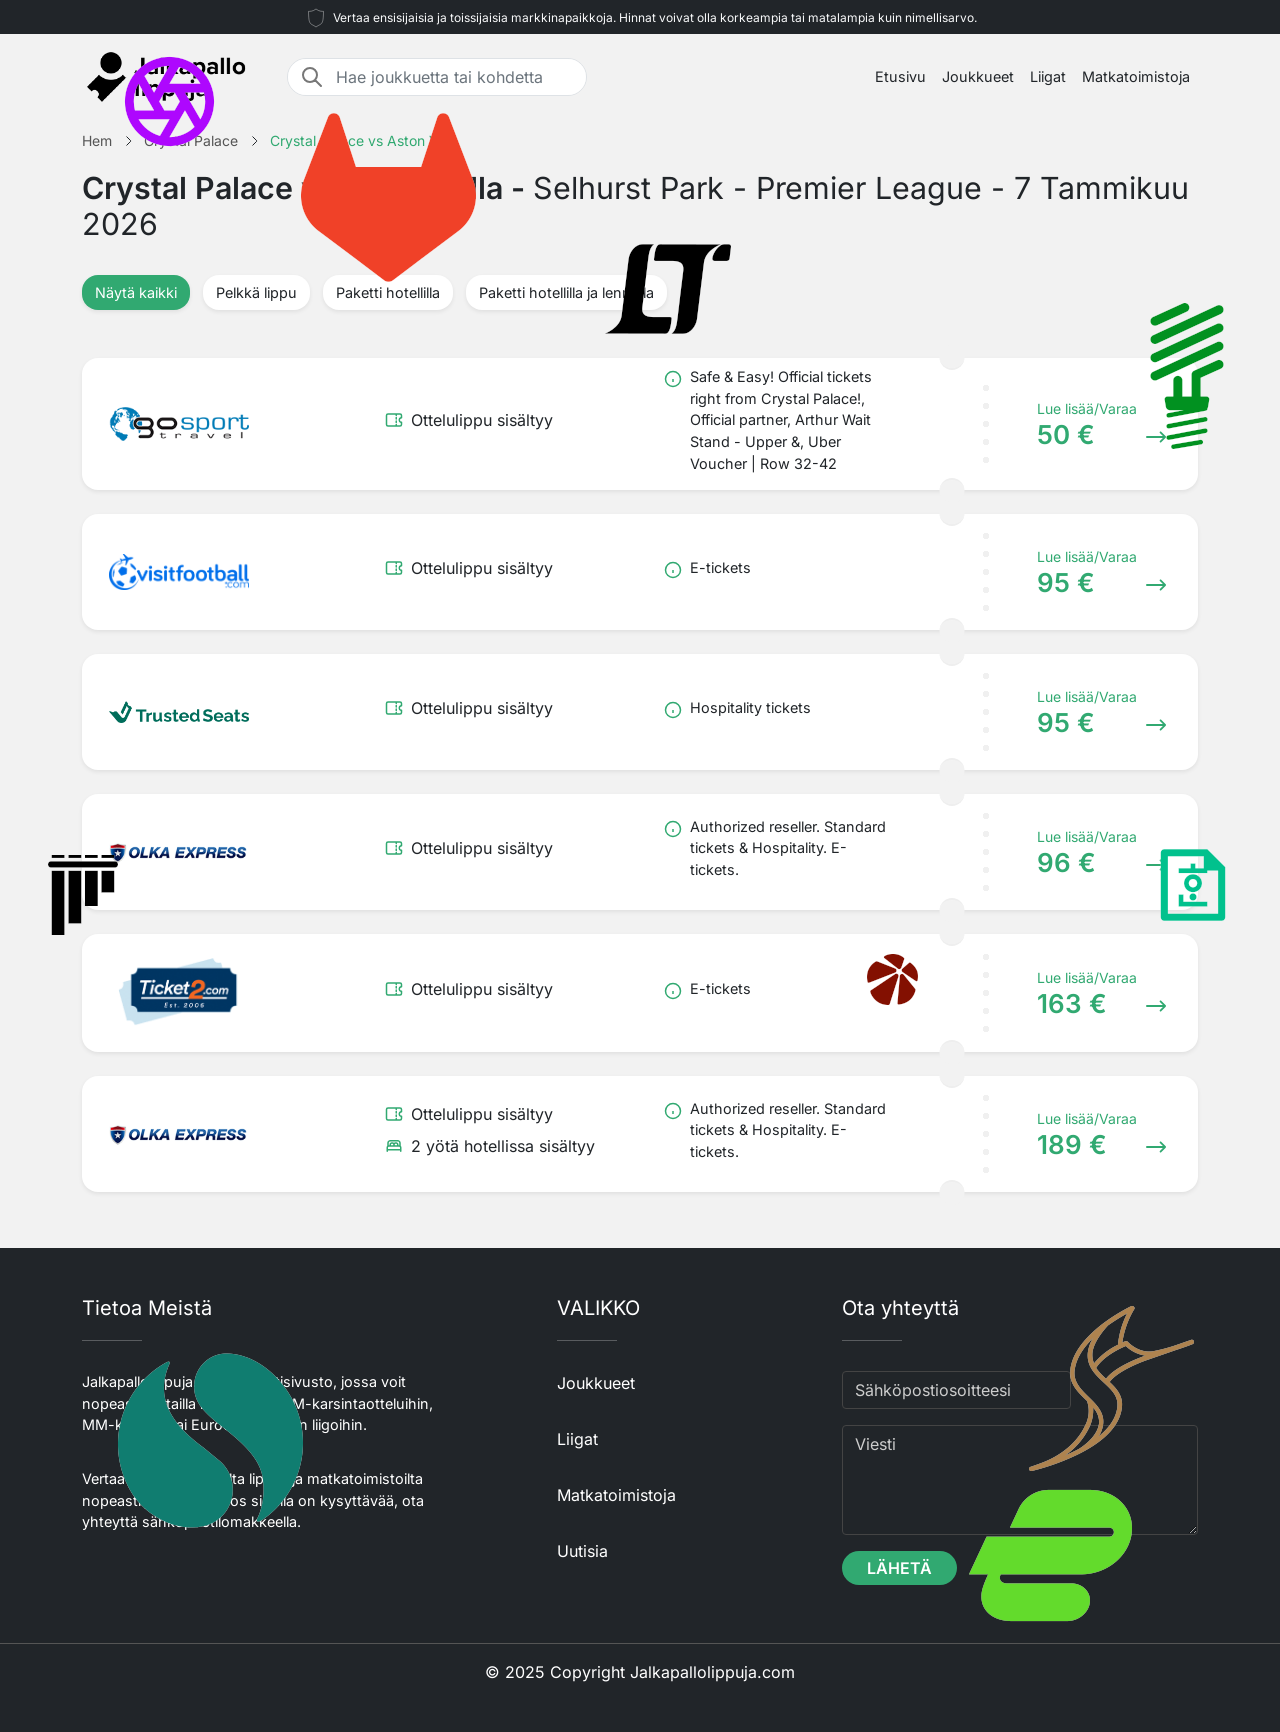  What do you see at coordinates (388, 197) in the screenshot?
I see `open GitLab repository` at bounding box center [388, 197].